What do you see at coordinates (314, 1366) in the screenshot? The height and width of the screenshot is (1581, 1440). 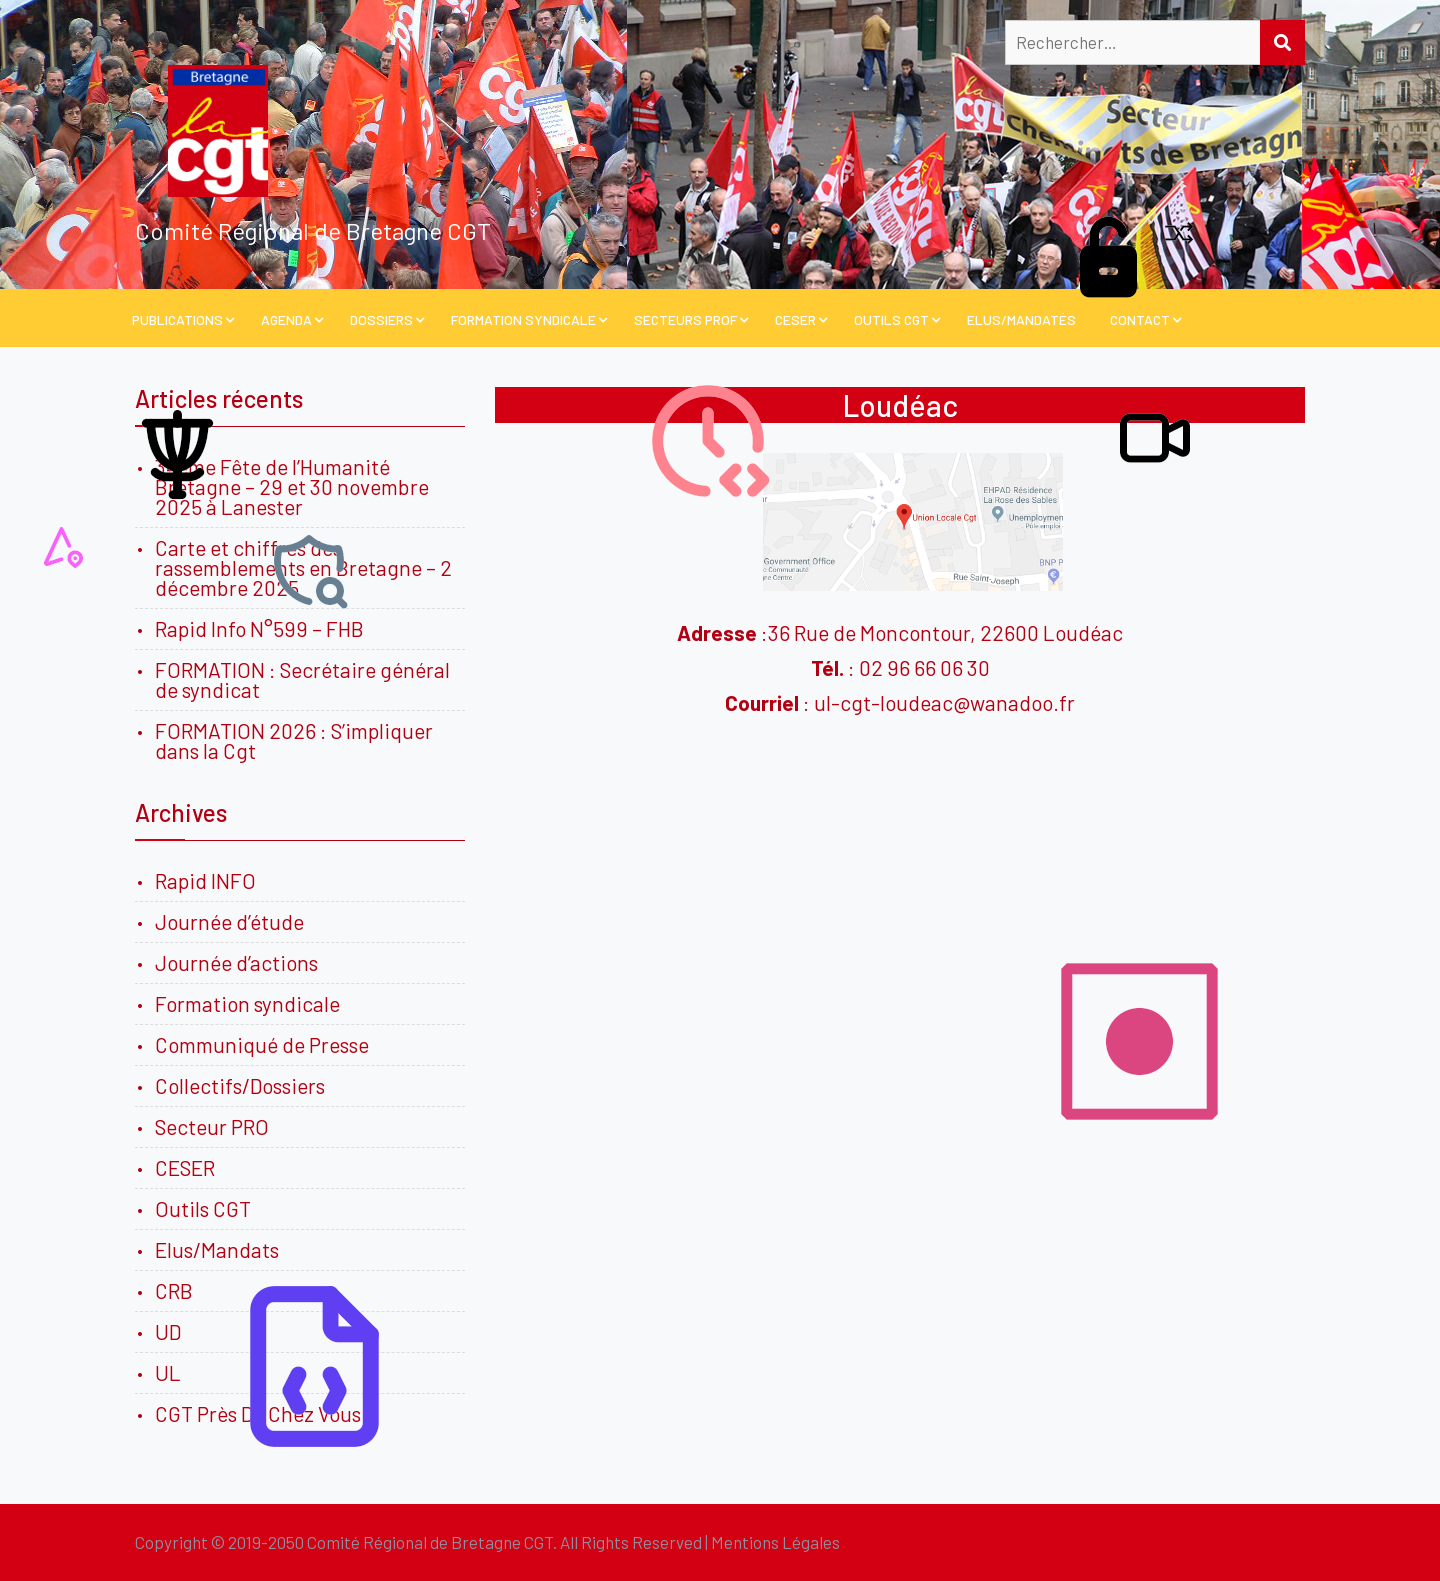 I see `view source code file` at bounding box center [314, 1366].